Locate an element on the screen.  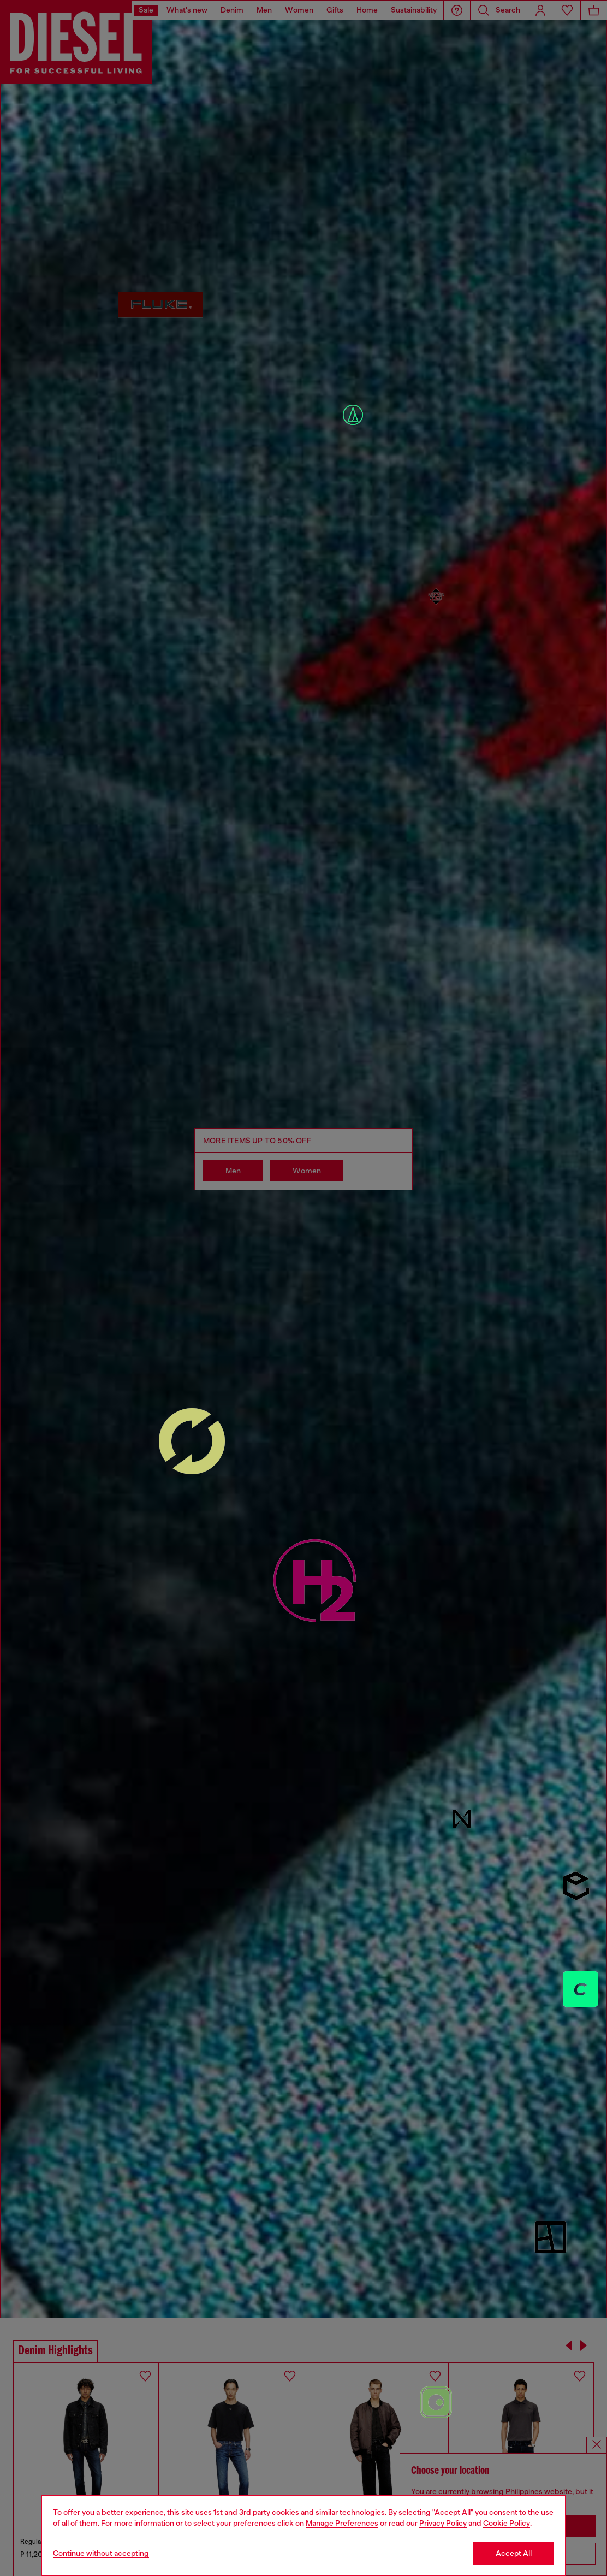
access NEAR Protocol wallet or account is located at coordinates (462, 1819).